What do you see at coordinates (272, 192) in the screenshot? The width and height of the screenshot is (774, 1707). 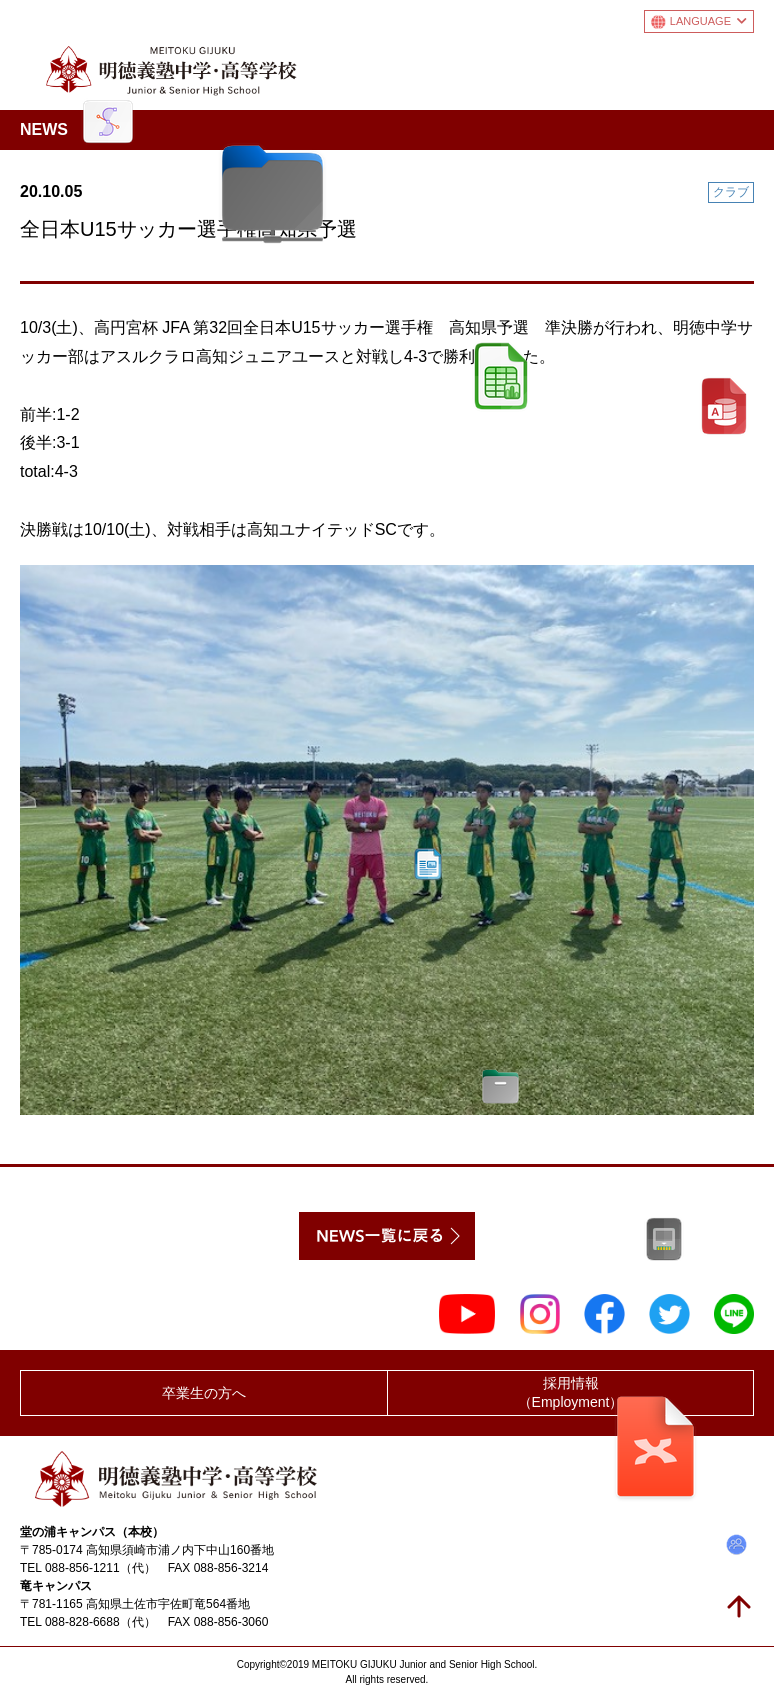 I see `access a remote or network folder` at bounding box center [272, 192].